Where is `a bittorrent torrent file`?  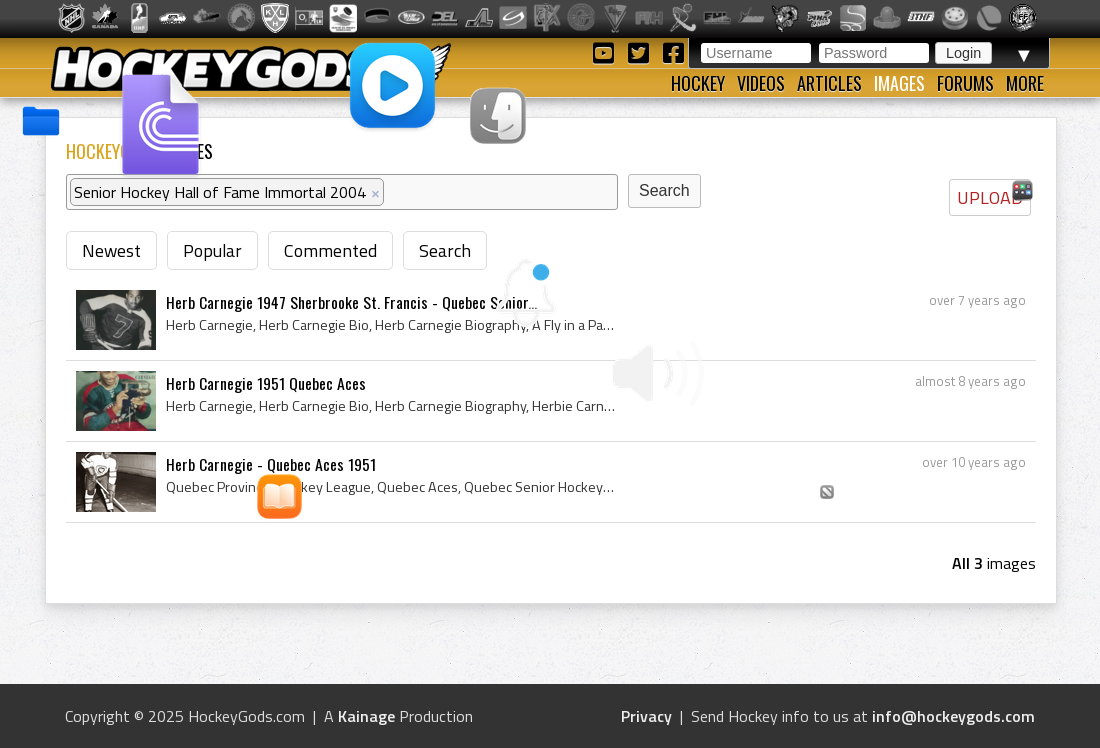 a bittorrent torrent file is located at coordinates (160, 126).